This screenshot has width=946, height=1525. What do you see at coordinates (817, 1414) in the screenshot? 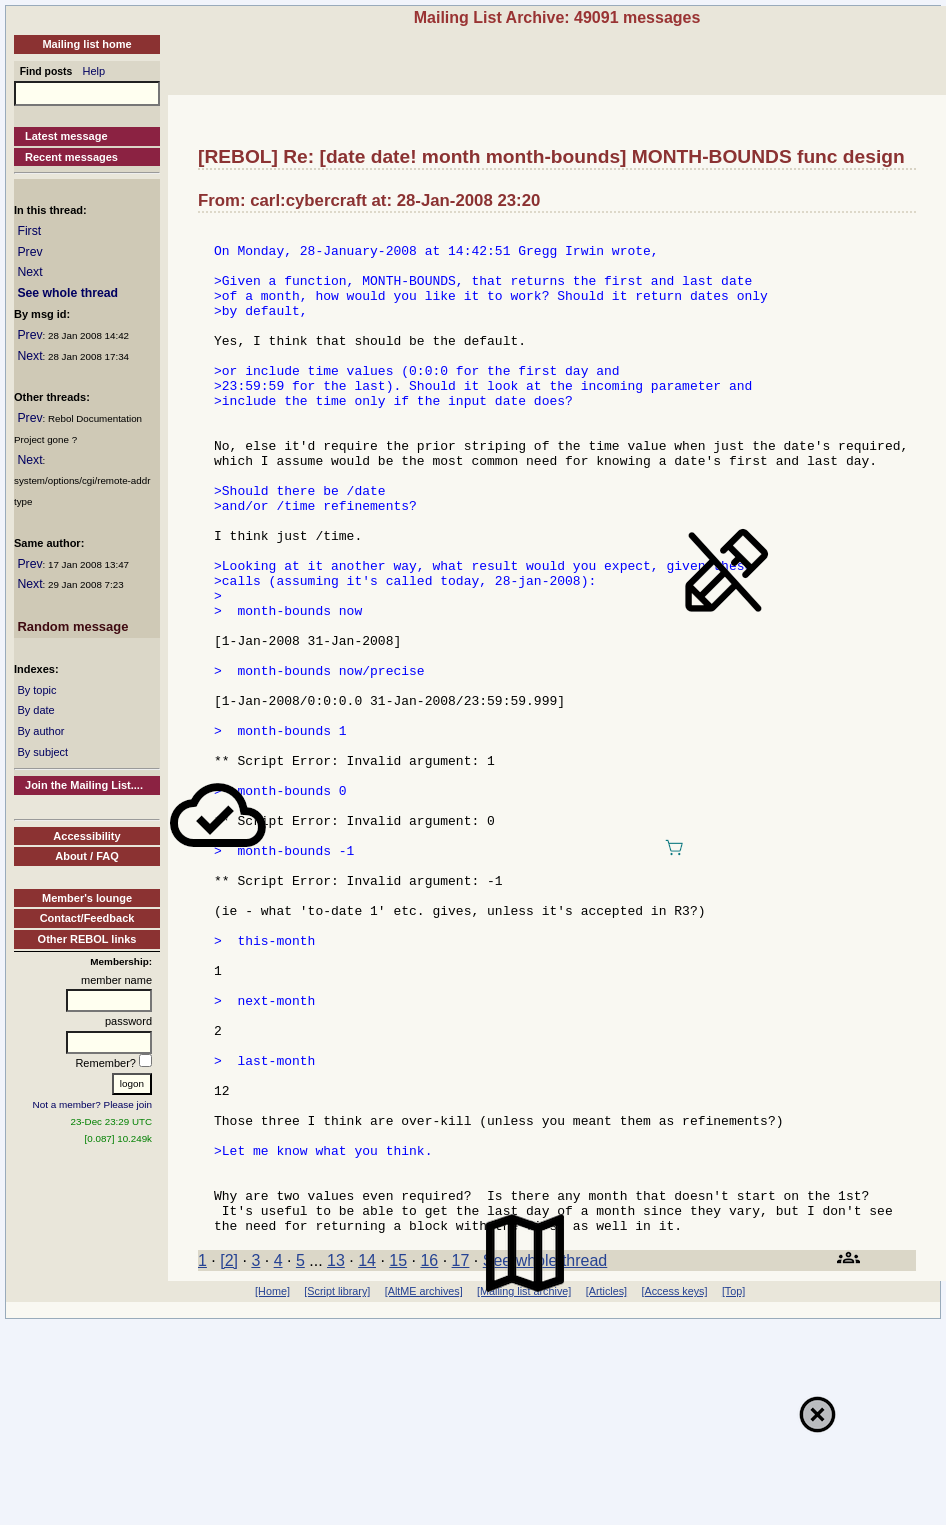
I see `close or dismiss a dialog` at bounding box center [817, 1414].